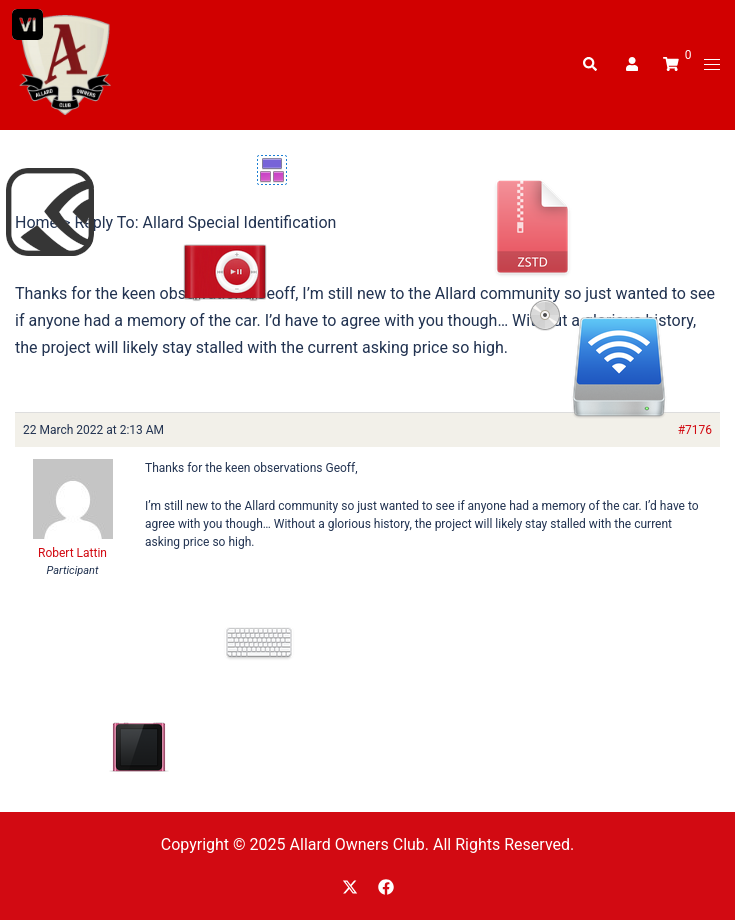 The image size is (735, 920). Describe the element at coordinates (545, 315) in the screenshot. I see `indicates a CD or optical disc drive` at that location.